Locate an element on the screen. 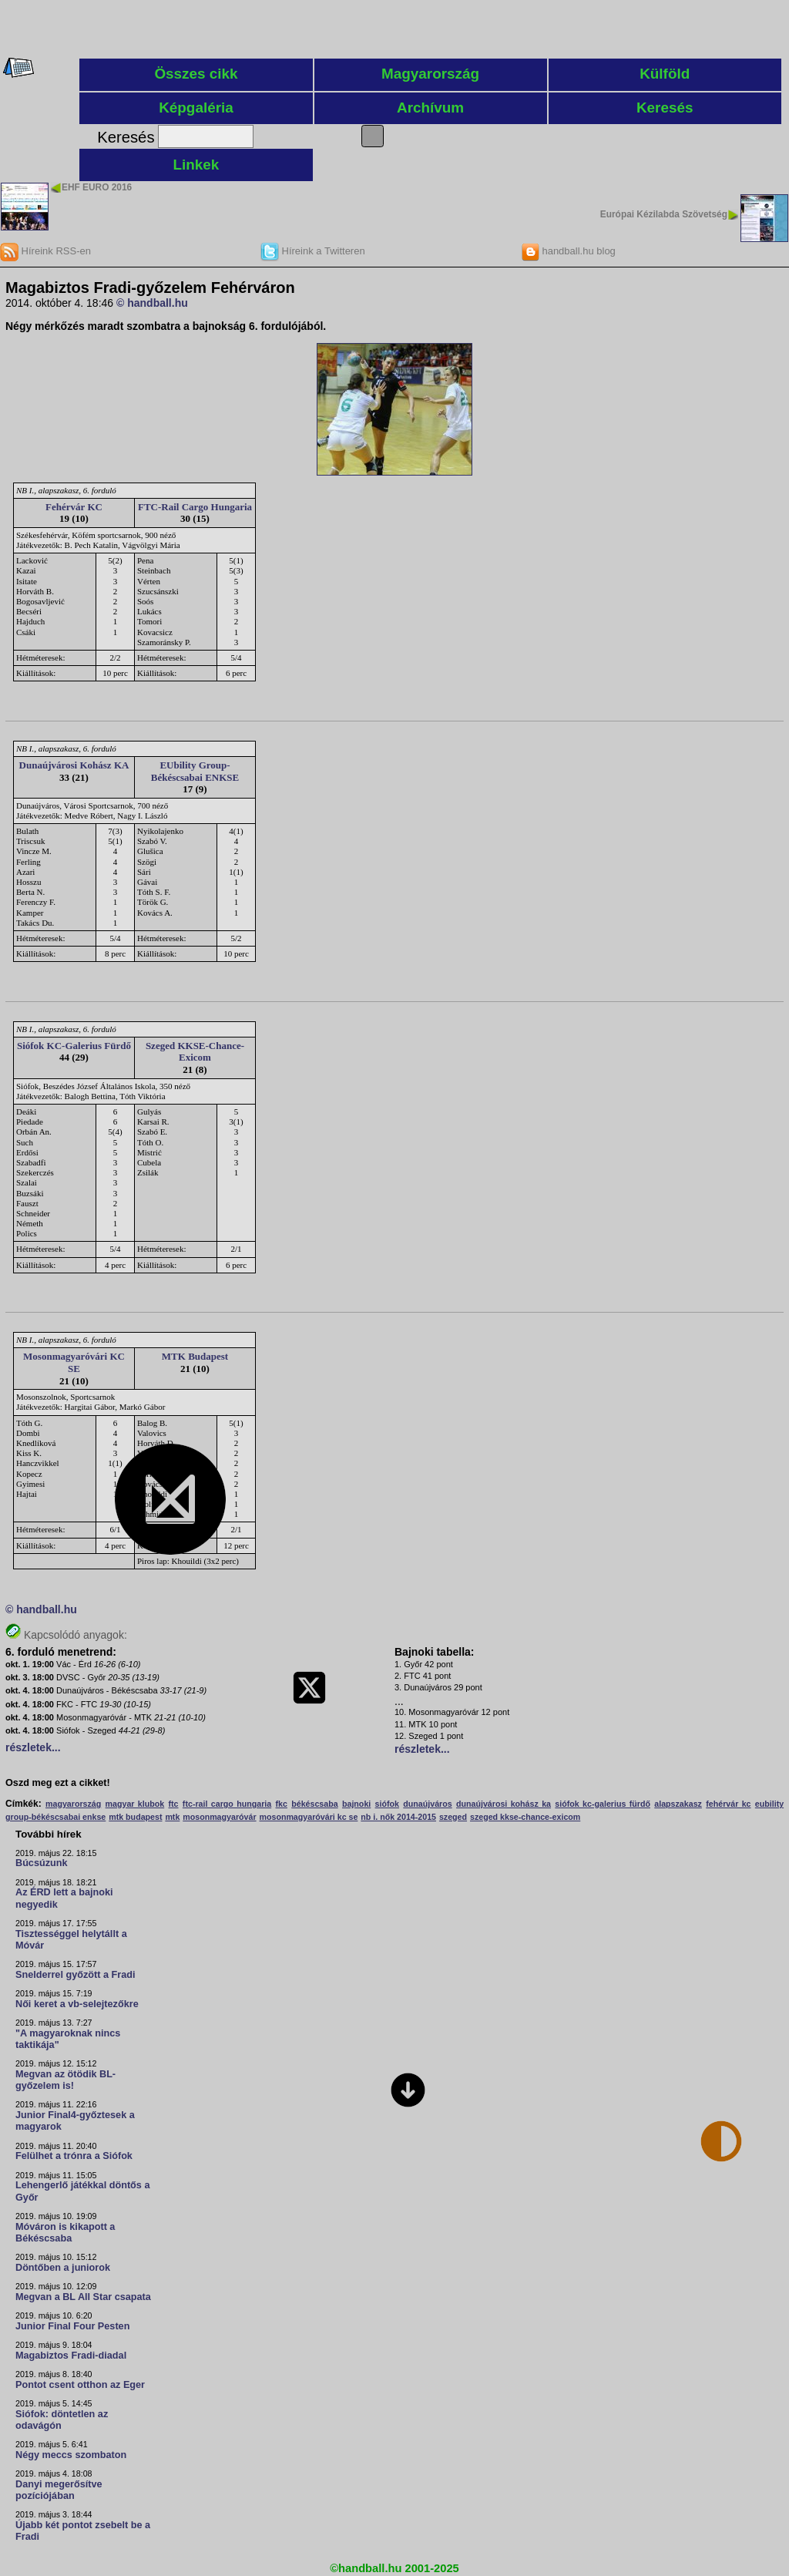 The height and width of the screenshot is (2576, 789). toggle between light and dark mode is located at coordinates (721, 2141).